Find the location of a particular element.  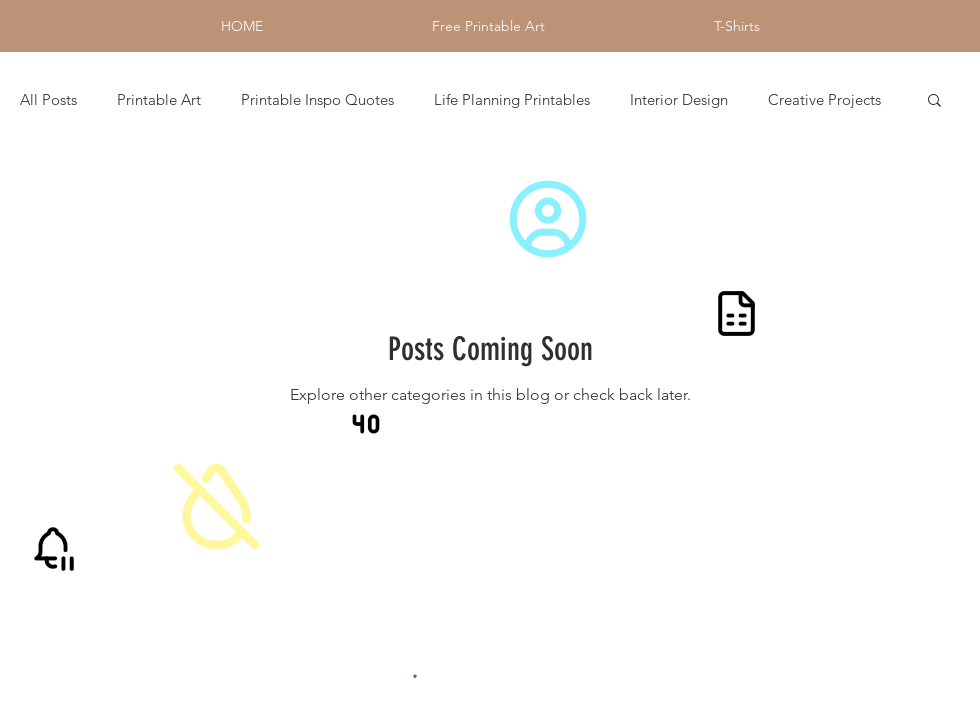

view your profile is located at coordinates (548, 219).